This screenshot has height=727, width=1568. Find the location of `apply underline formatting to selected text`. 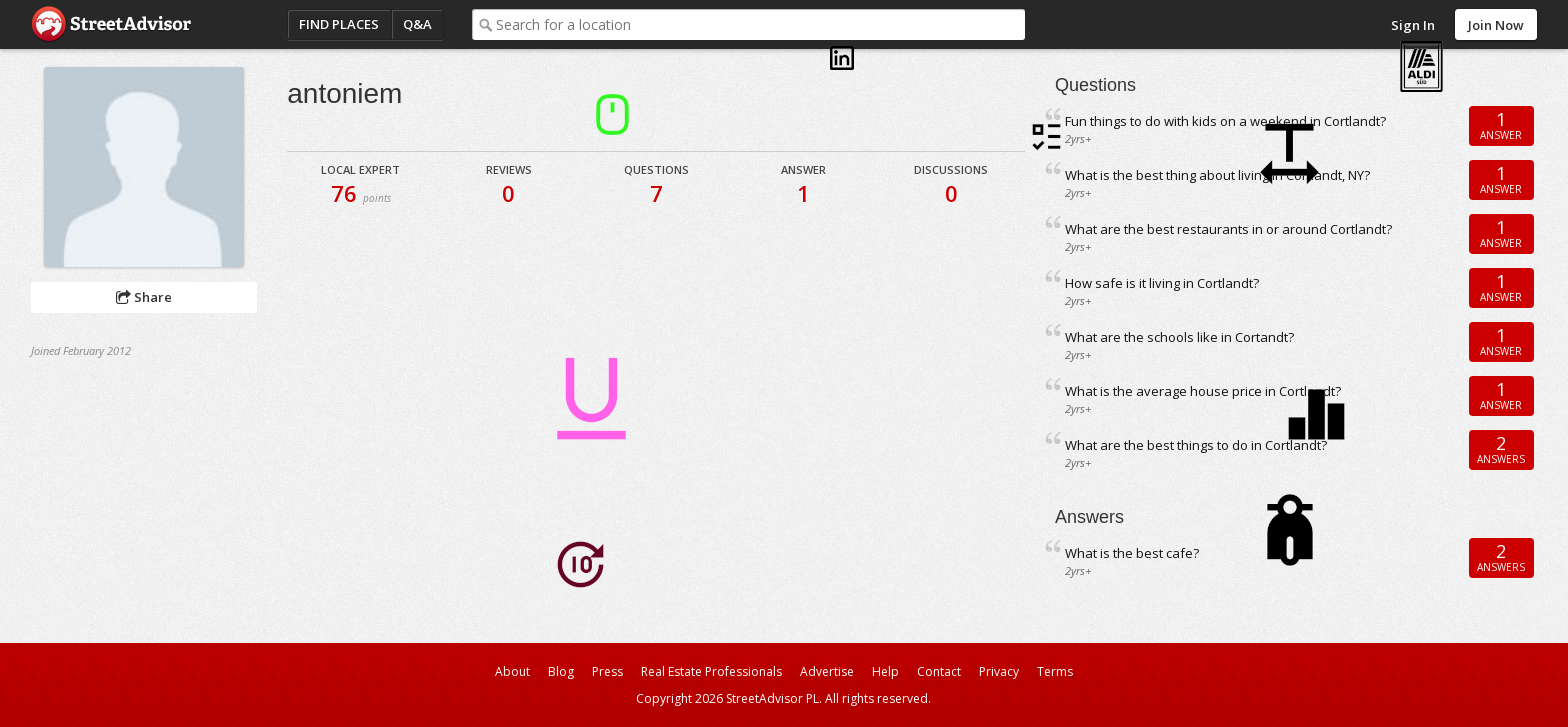

apply underline formatting to selected text is located at coordinates (591, 396).